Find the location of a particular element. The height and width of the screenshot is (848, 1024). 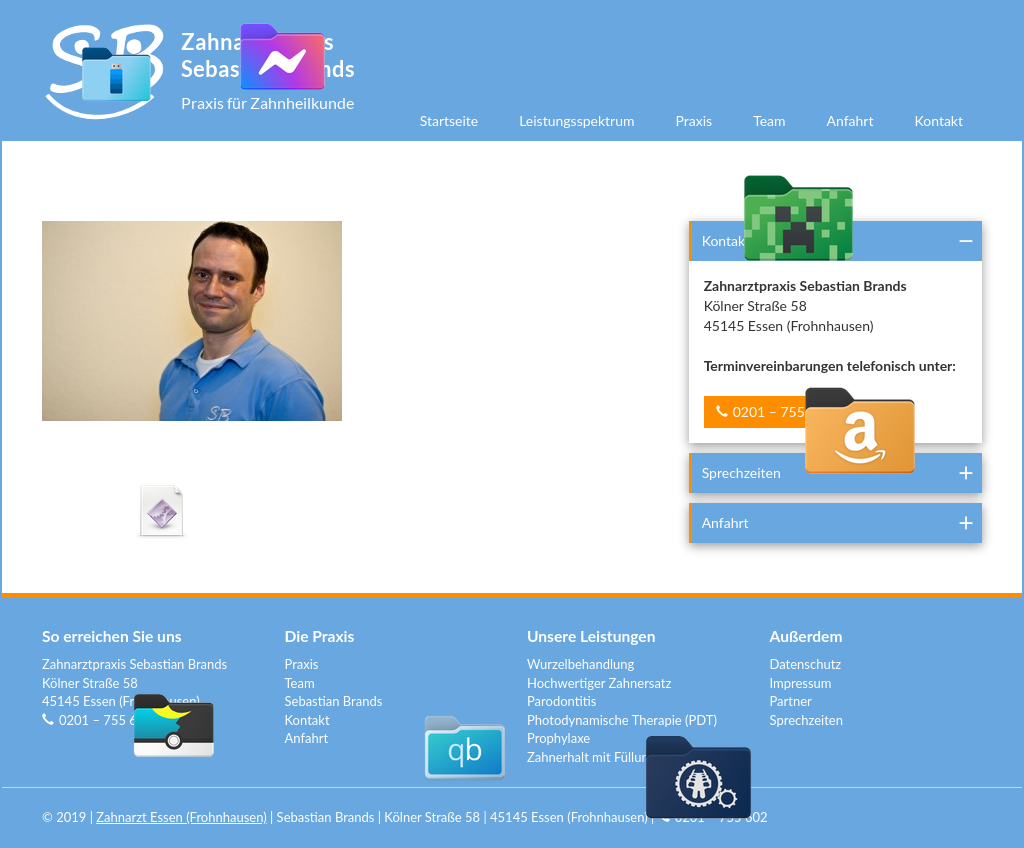

folder containing amazon-related files or downloads is located at coordinates (859, 433).